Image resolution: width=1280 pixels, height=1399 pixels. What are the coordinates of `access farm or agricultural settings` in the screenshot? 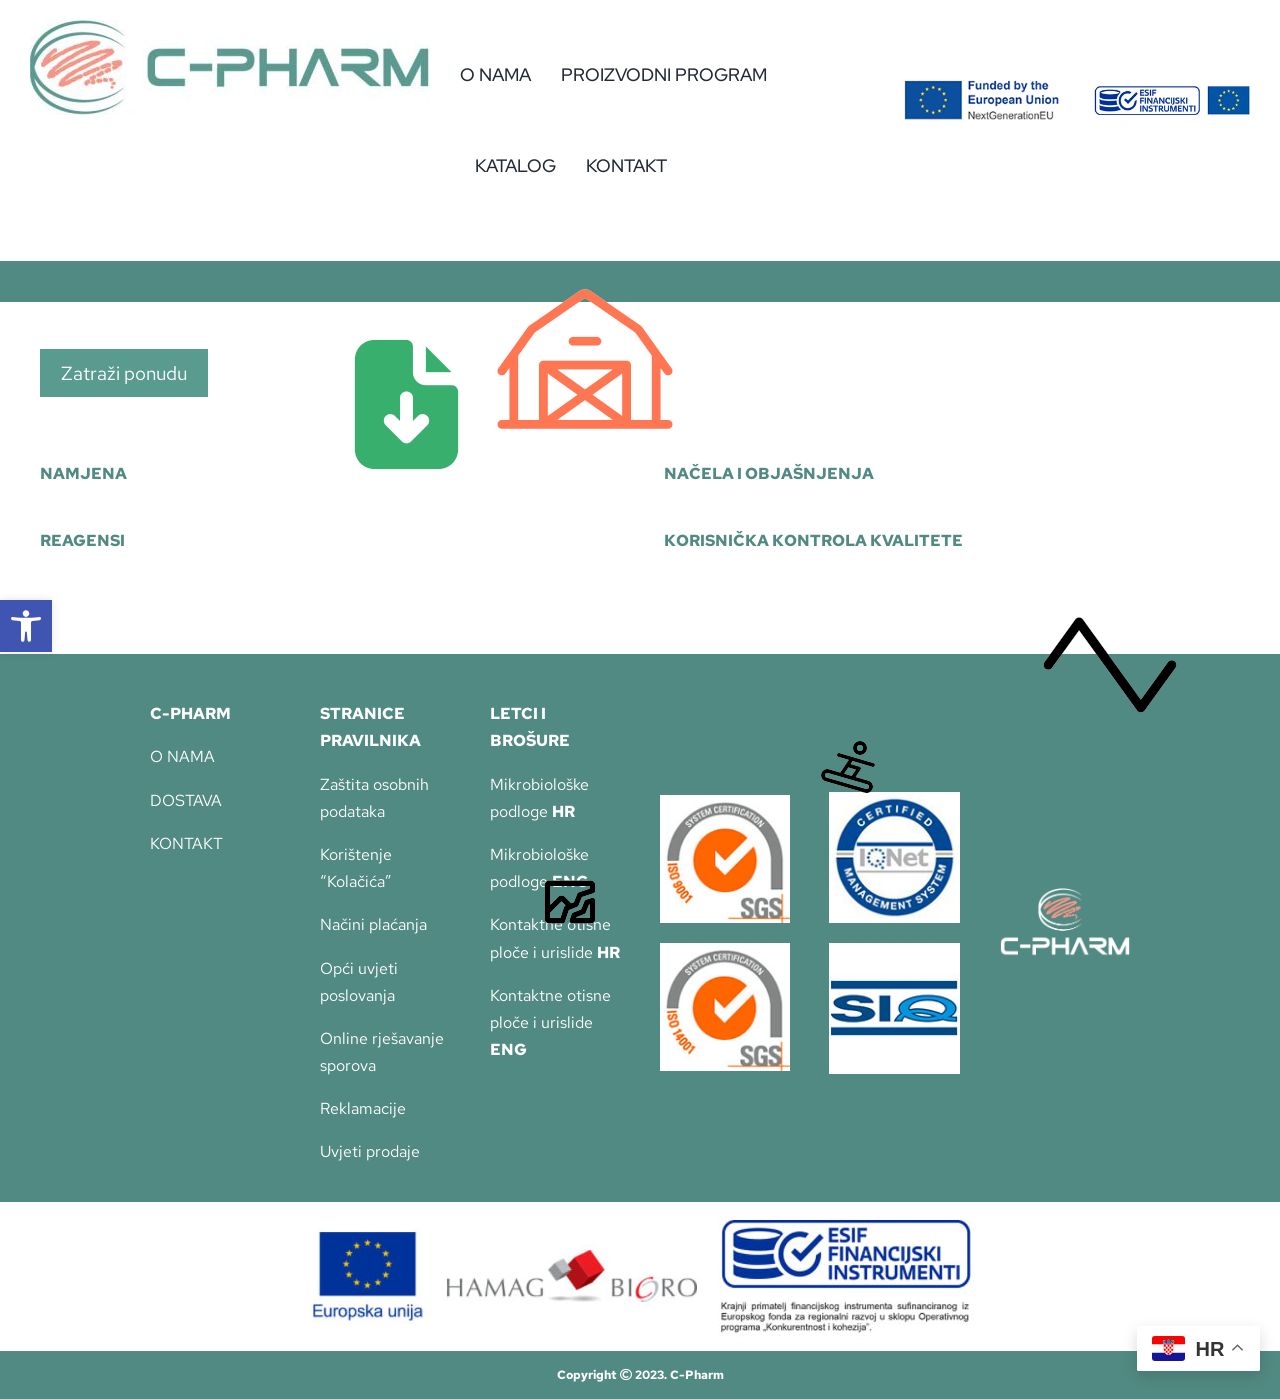 It's located at (585, 371).